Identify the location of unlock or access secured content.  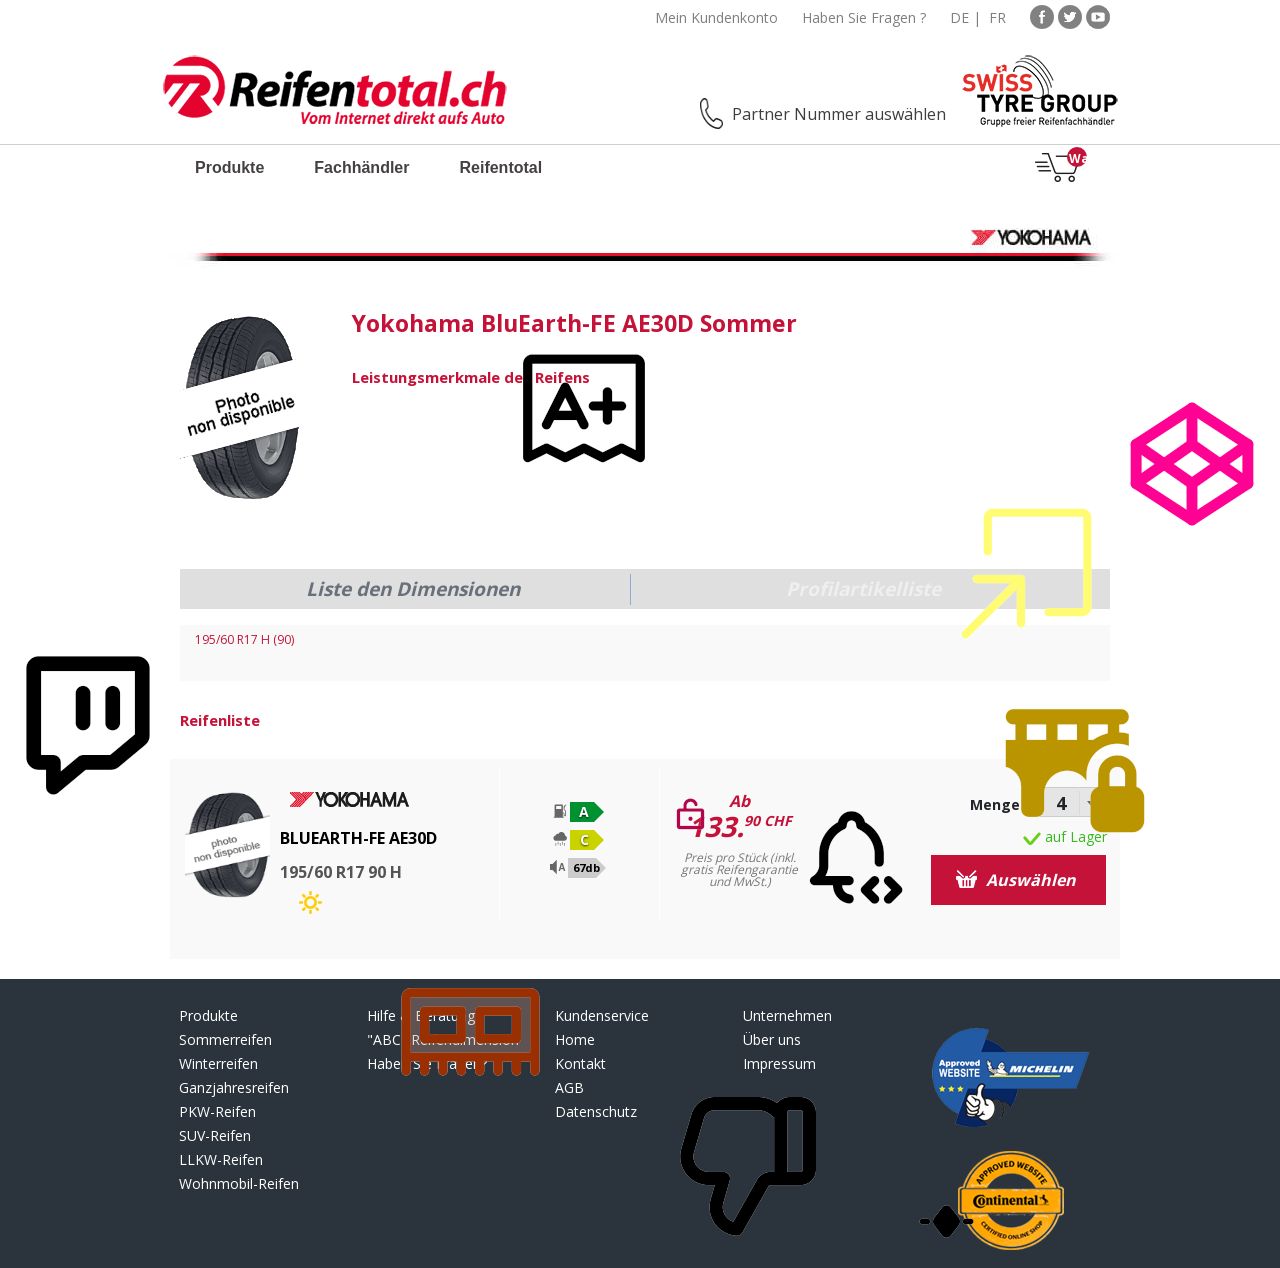
(690, 815).